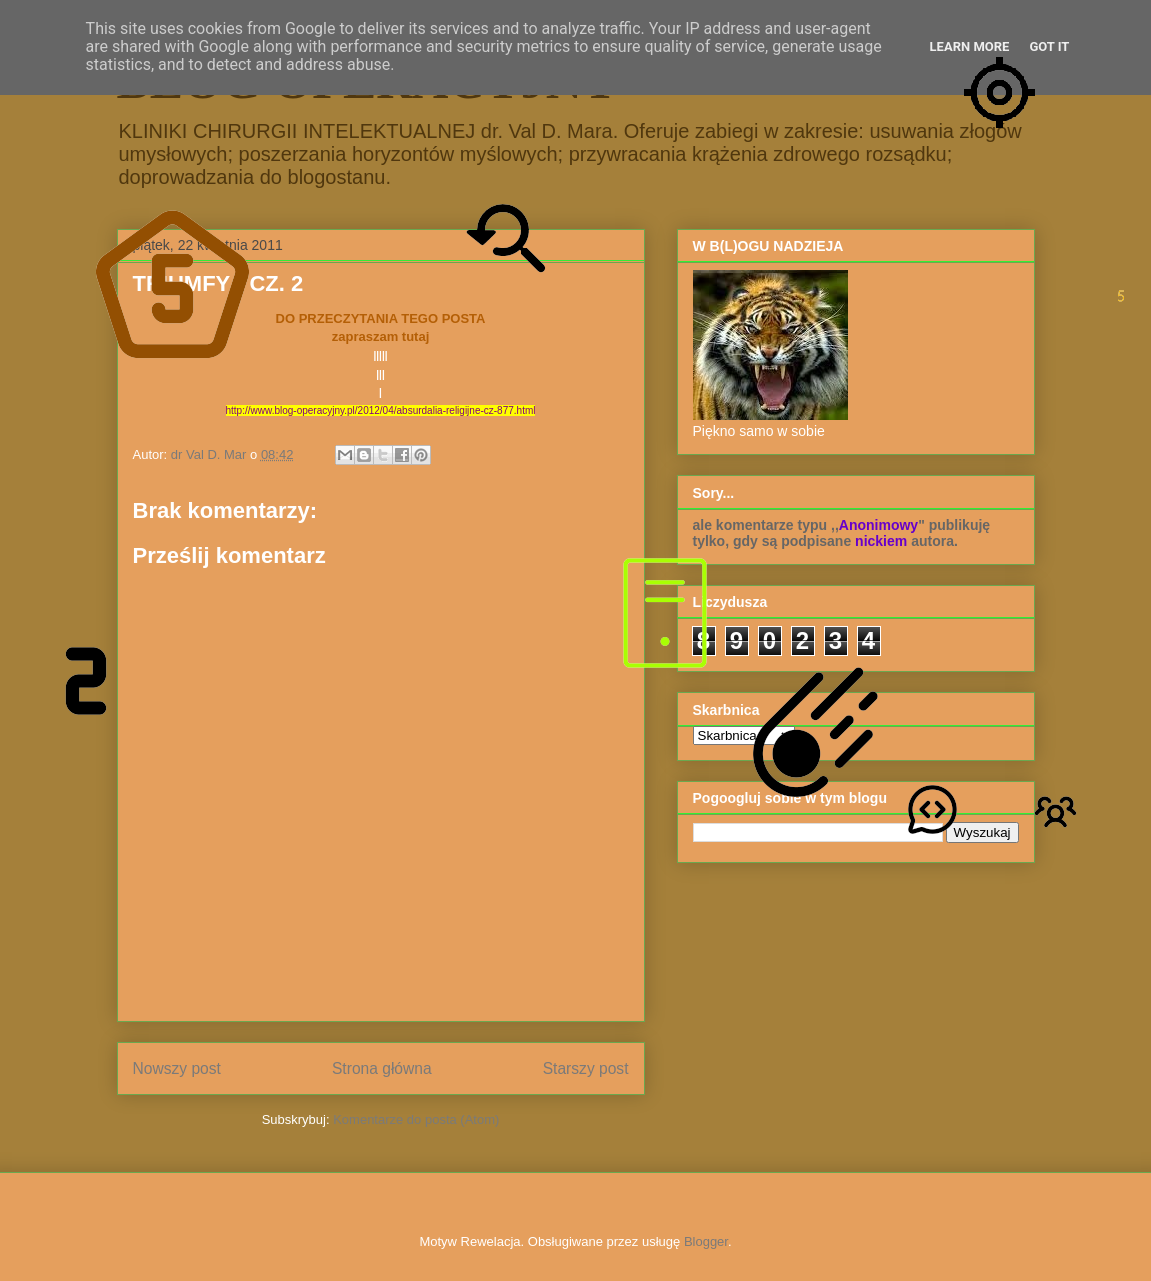 This screenshot has width=1151, height=1281. Describe the element at coordinates (86, 681) in the screenshot. I see `indicates second item or step in a sequence` at that location.